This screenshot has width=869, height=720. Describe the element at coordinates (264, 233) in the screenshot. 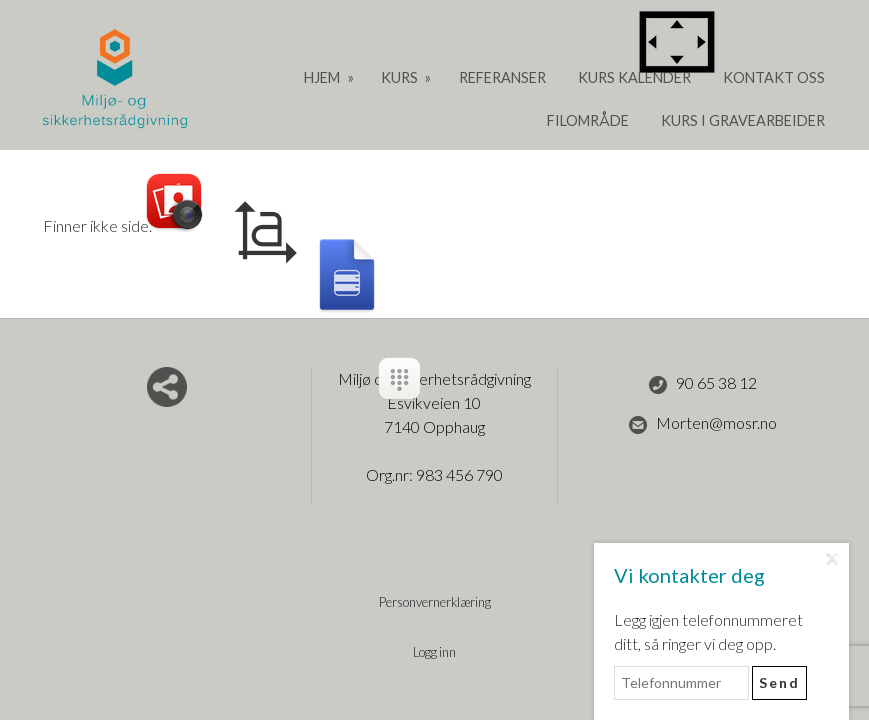

I see `open font viewer application` at that location.